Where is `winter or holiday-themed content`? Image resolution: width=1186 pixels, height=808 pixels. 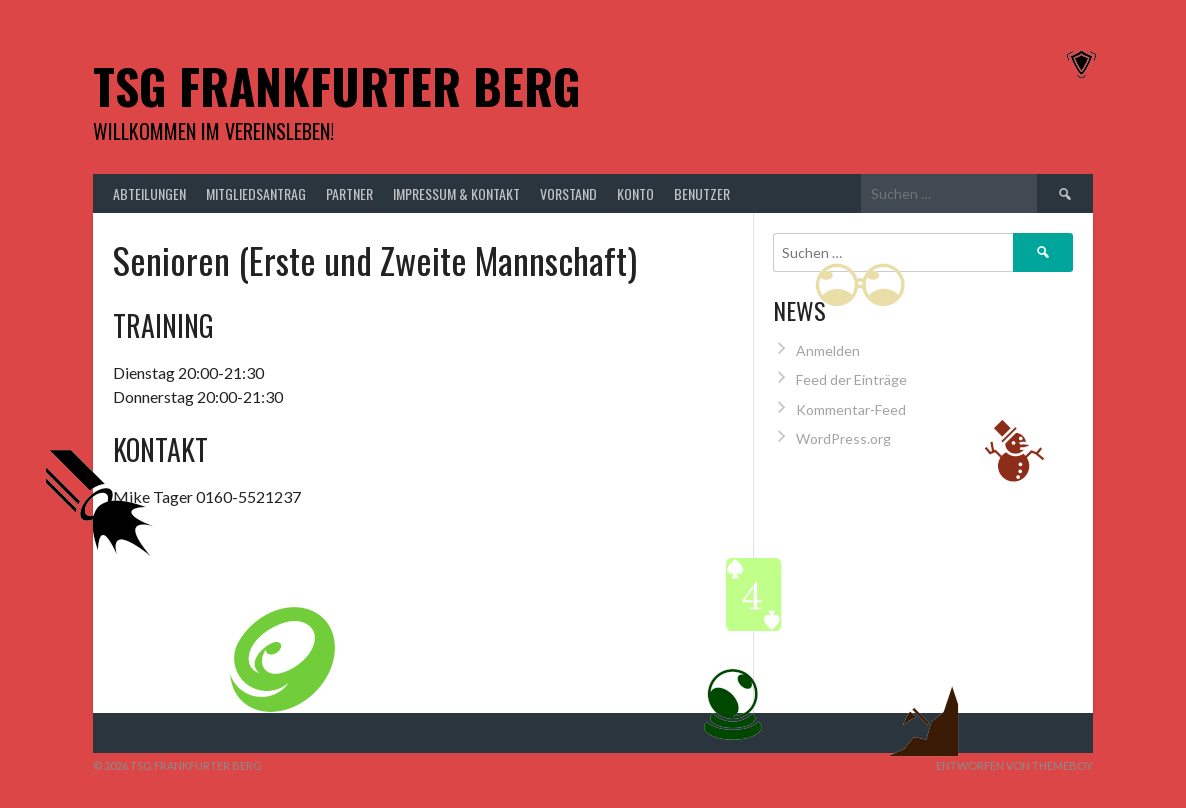 winter or holiday-themed content is located at coordinates (1014, 451).